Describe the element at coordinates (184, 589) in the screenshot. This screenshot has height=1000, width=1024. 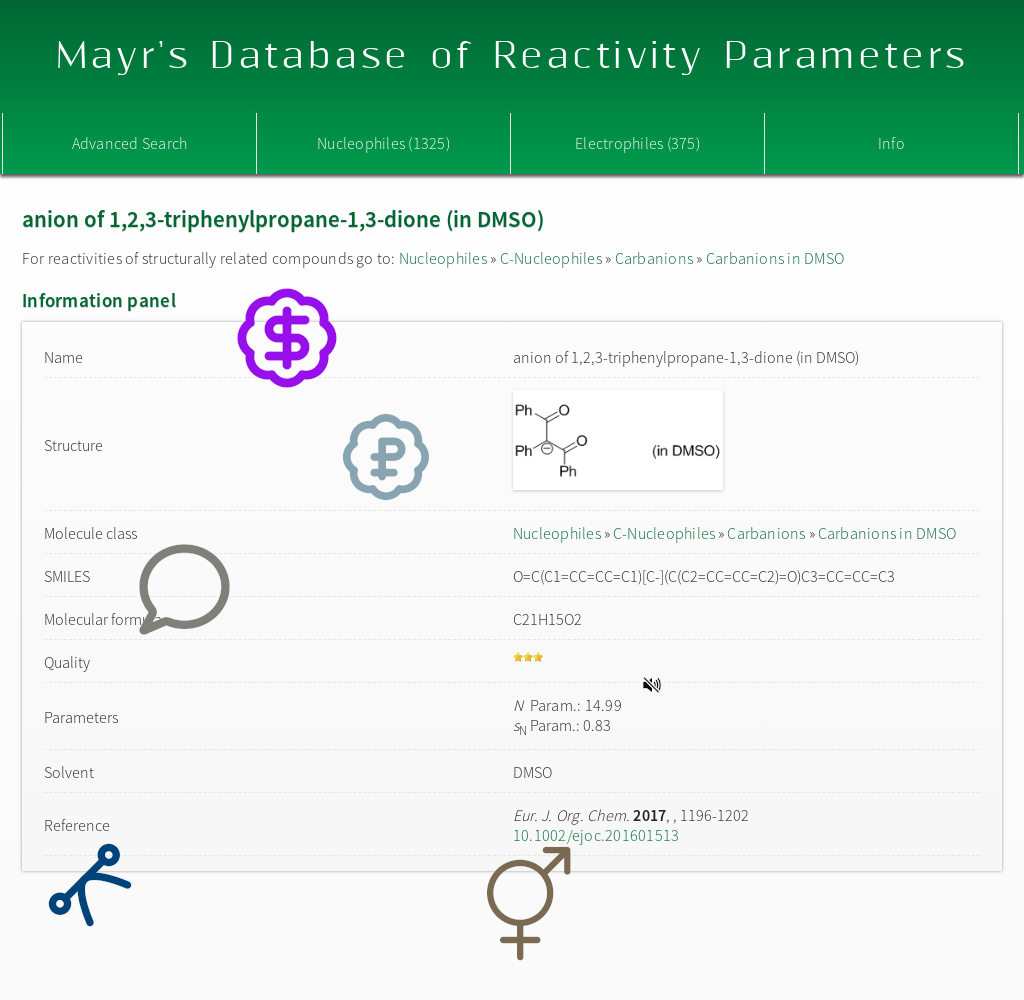
I see `open comments section` at that location.